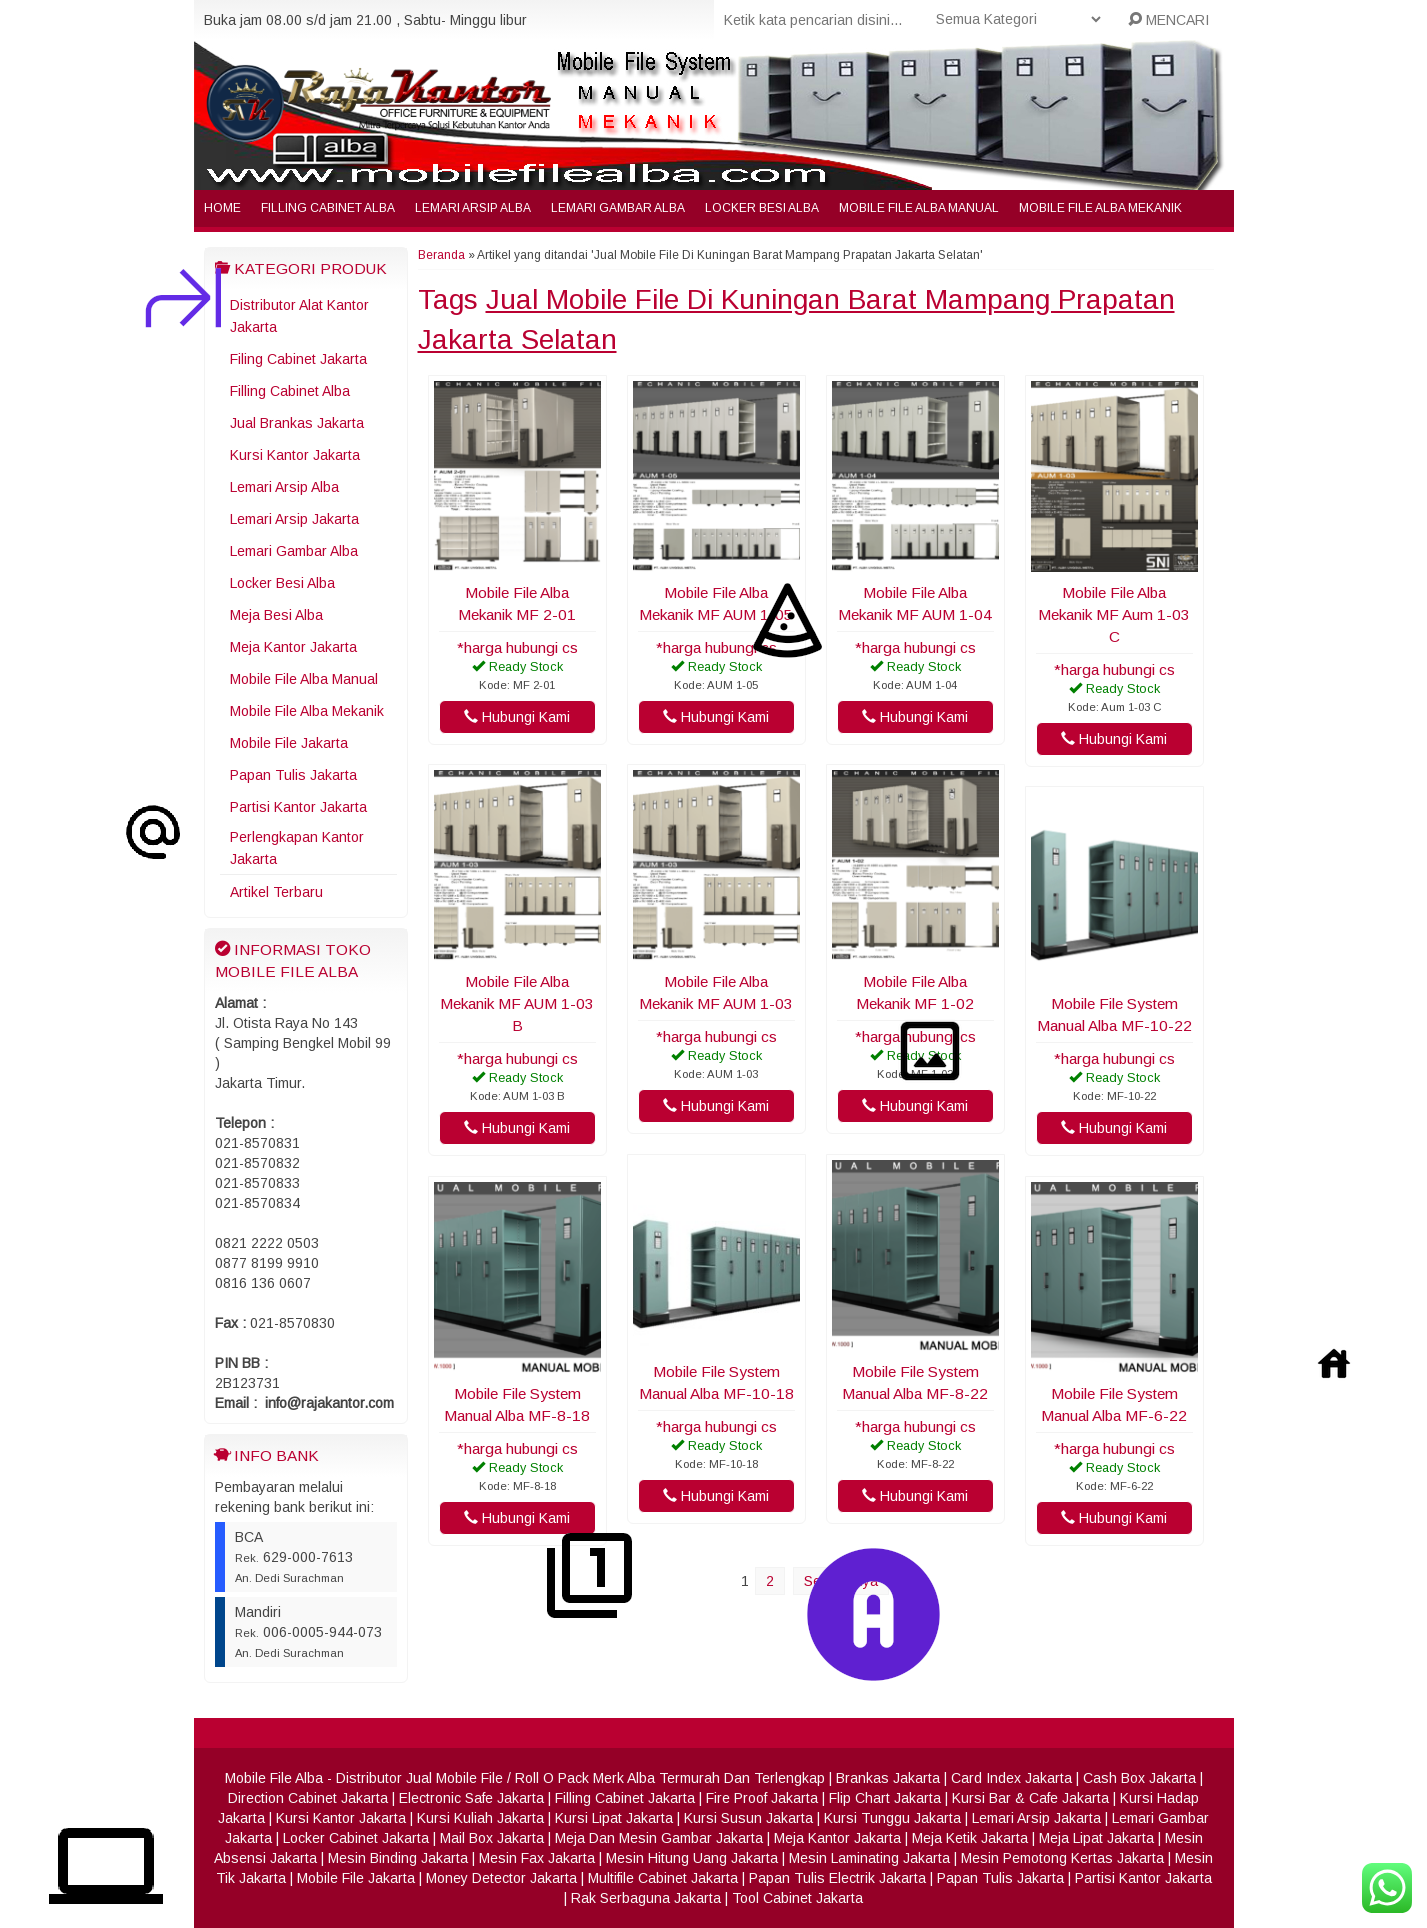 The height and width of the screenshot is (1928, 1427). Describe the element at coordinates (589, 1575) in the screenshot. I see `indicates the first item in a numbered sequence` at that location.